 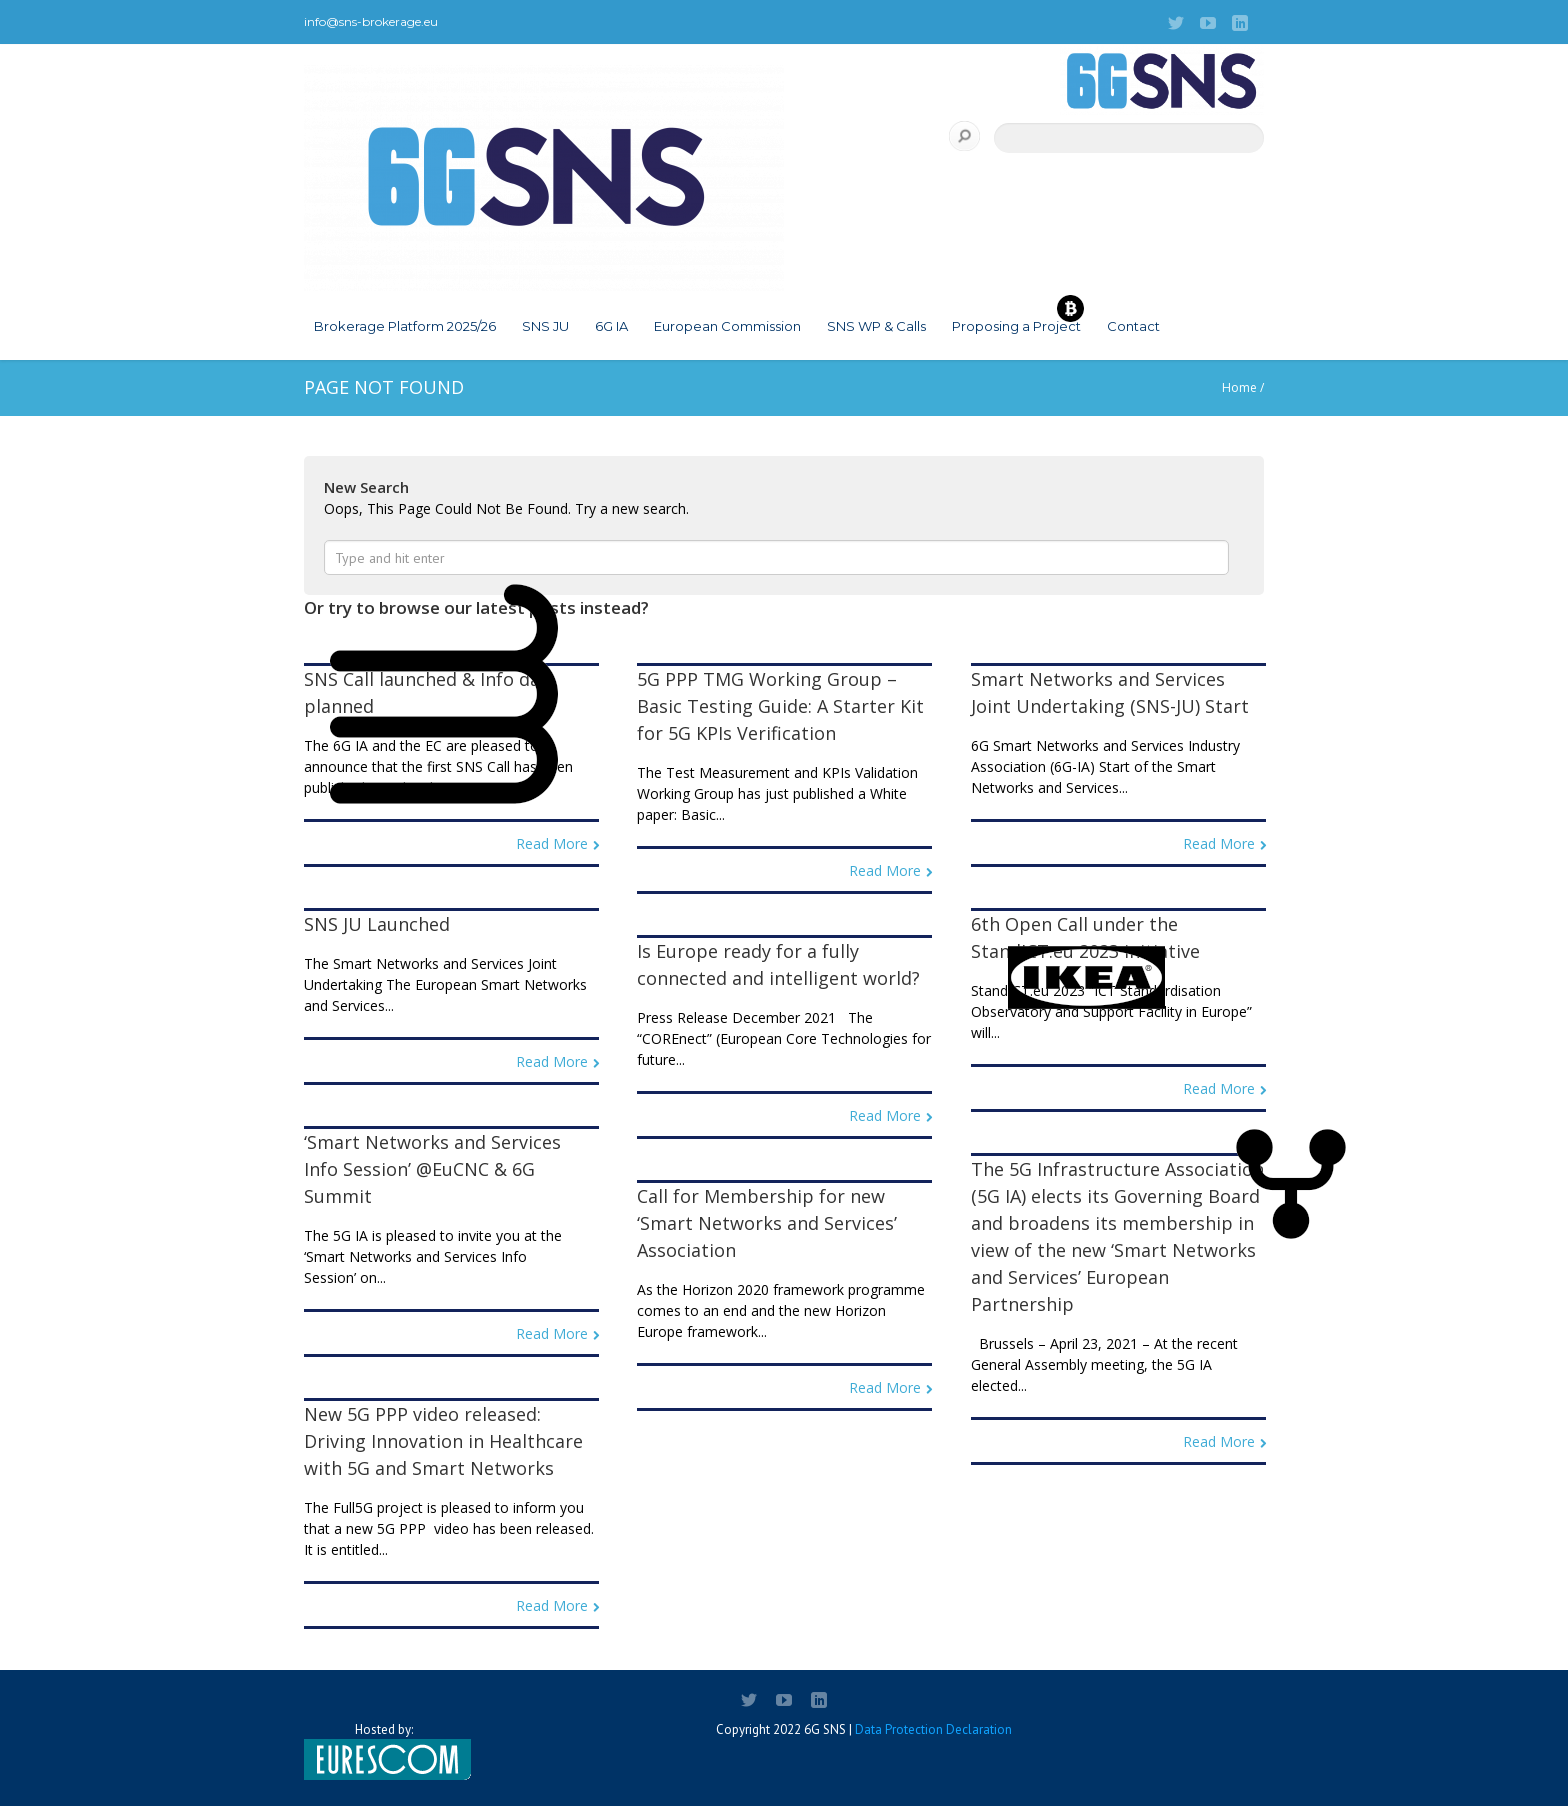 What do you see at coordinates (1086, 977) in the screenshot?
I see `IKEA brand logo` at bounding box center [1086, 977].